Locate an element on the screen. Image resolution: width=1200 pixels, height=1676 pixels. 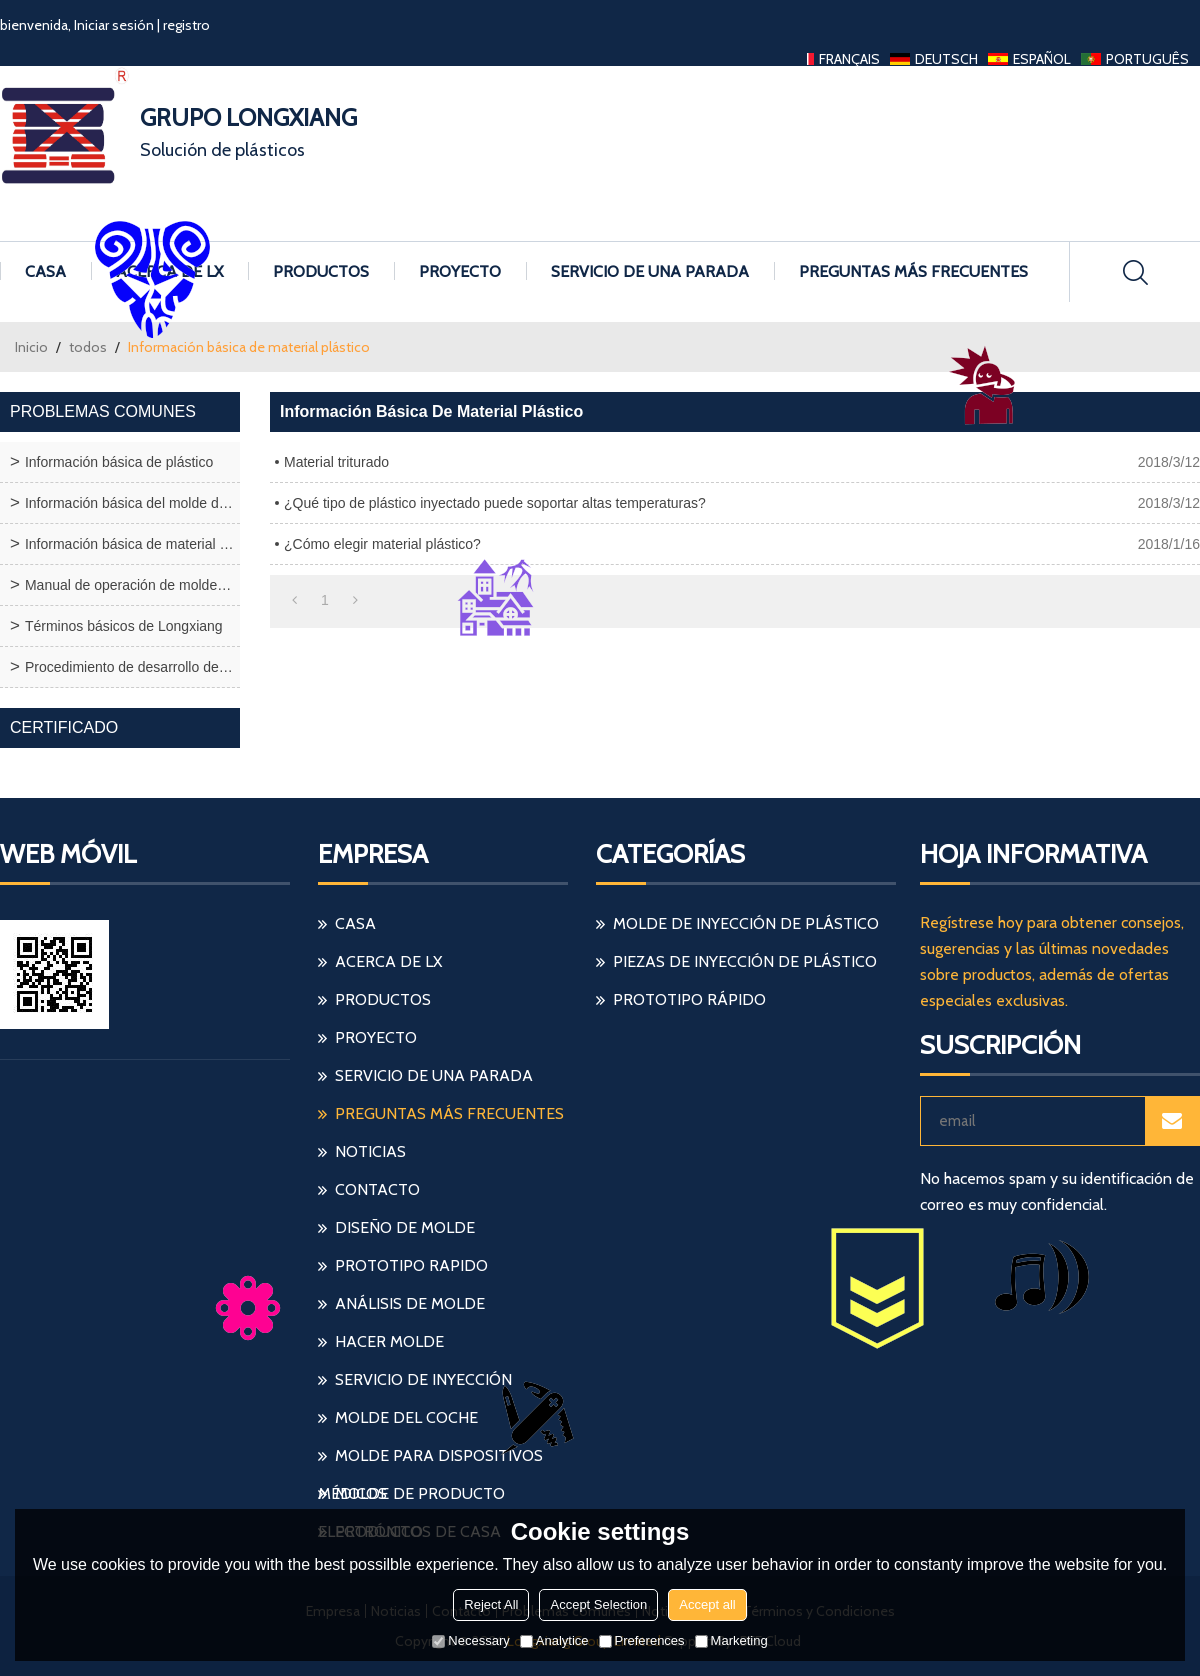
select a guitar pick or musical accessory is located at coordinates (152, 279).